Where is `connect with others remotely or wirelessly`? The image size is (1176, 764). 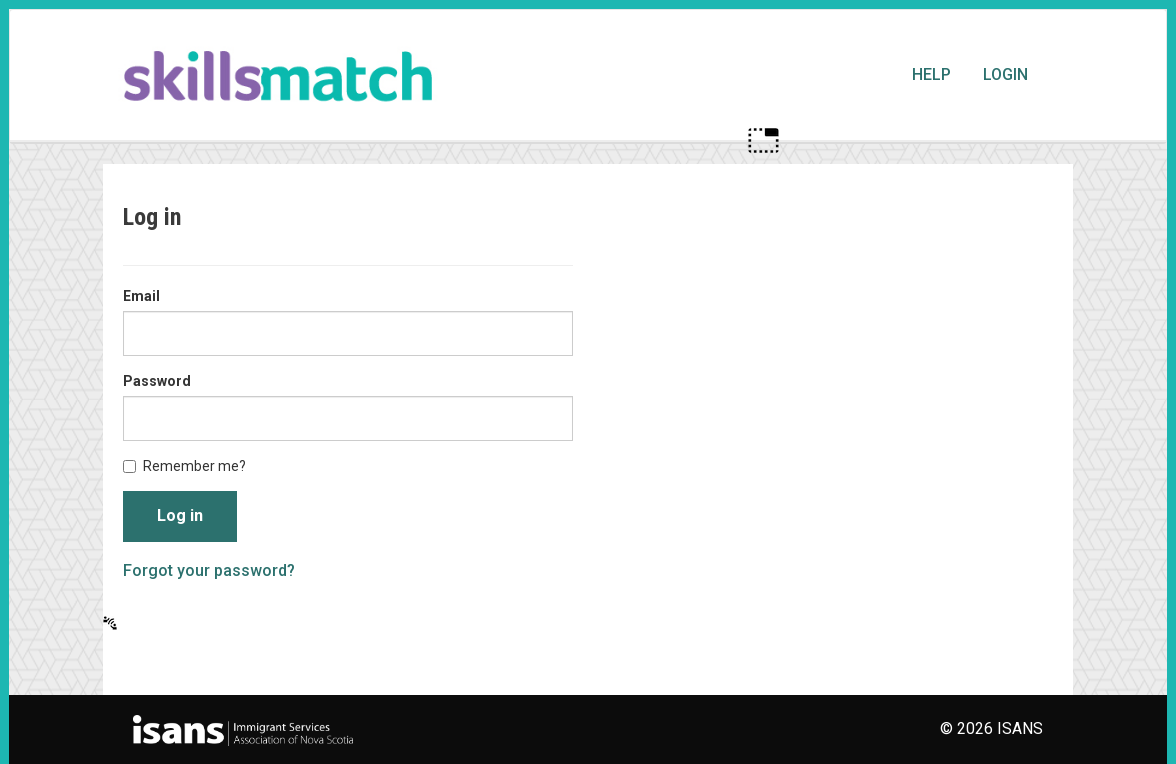 connect with others remotely or wirelessly is located at coordinates (110, 623).